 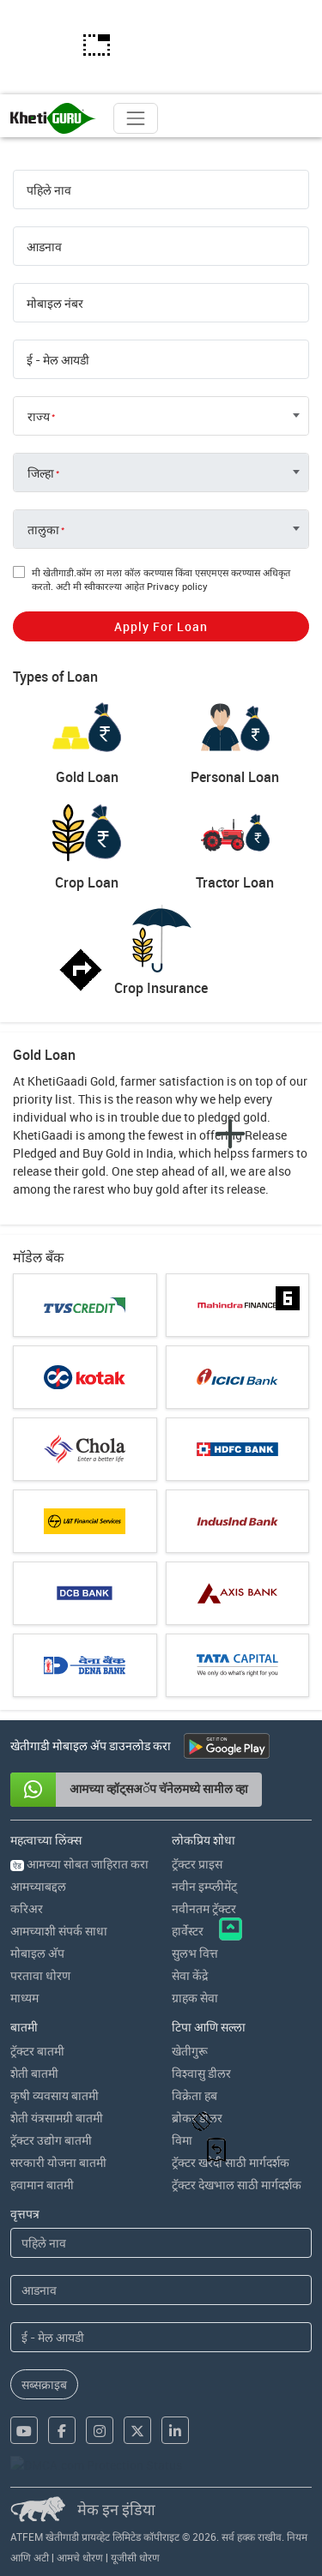 What do you see at coordinates (81, 970) in the screenshot?
I see `get directions to a destination` at bounding box center [81, 970].